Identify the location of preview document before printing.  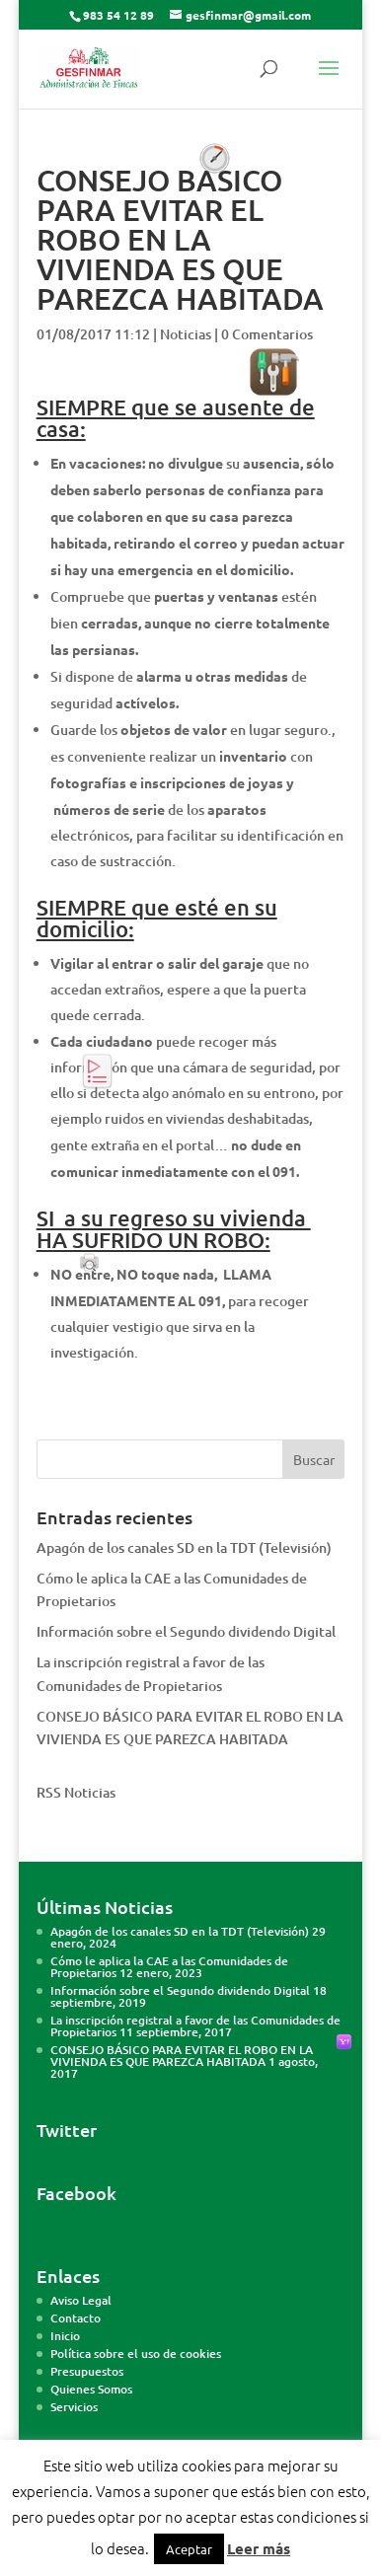
(89, 1262).